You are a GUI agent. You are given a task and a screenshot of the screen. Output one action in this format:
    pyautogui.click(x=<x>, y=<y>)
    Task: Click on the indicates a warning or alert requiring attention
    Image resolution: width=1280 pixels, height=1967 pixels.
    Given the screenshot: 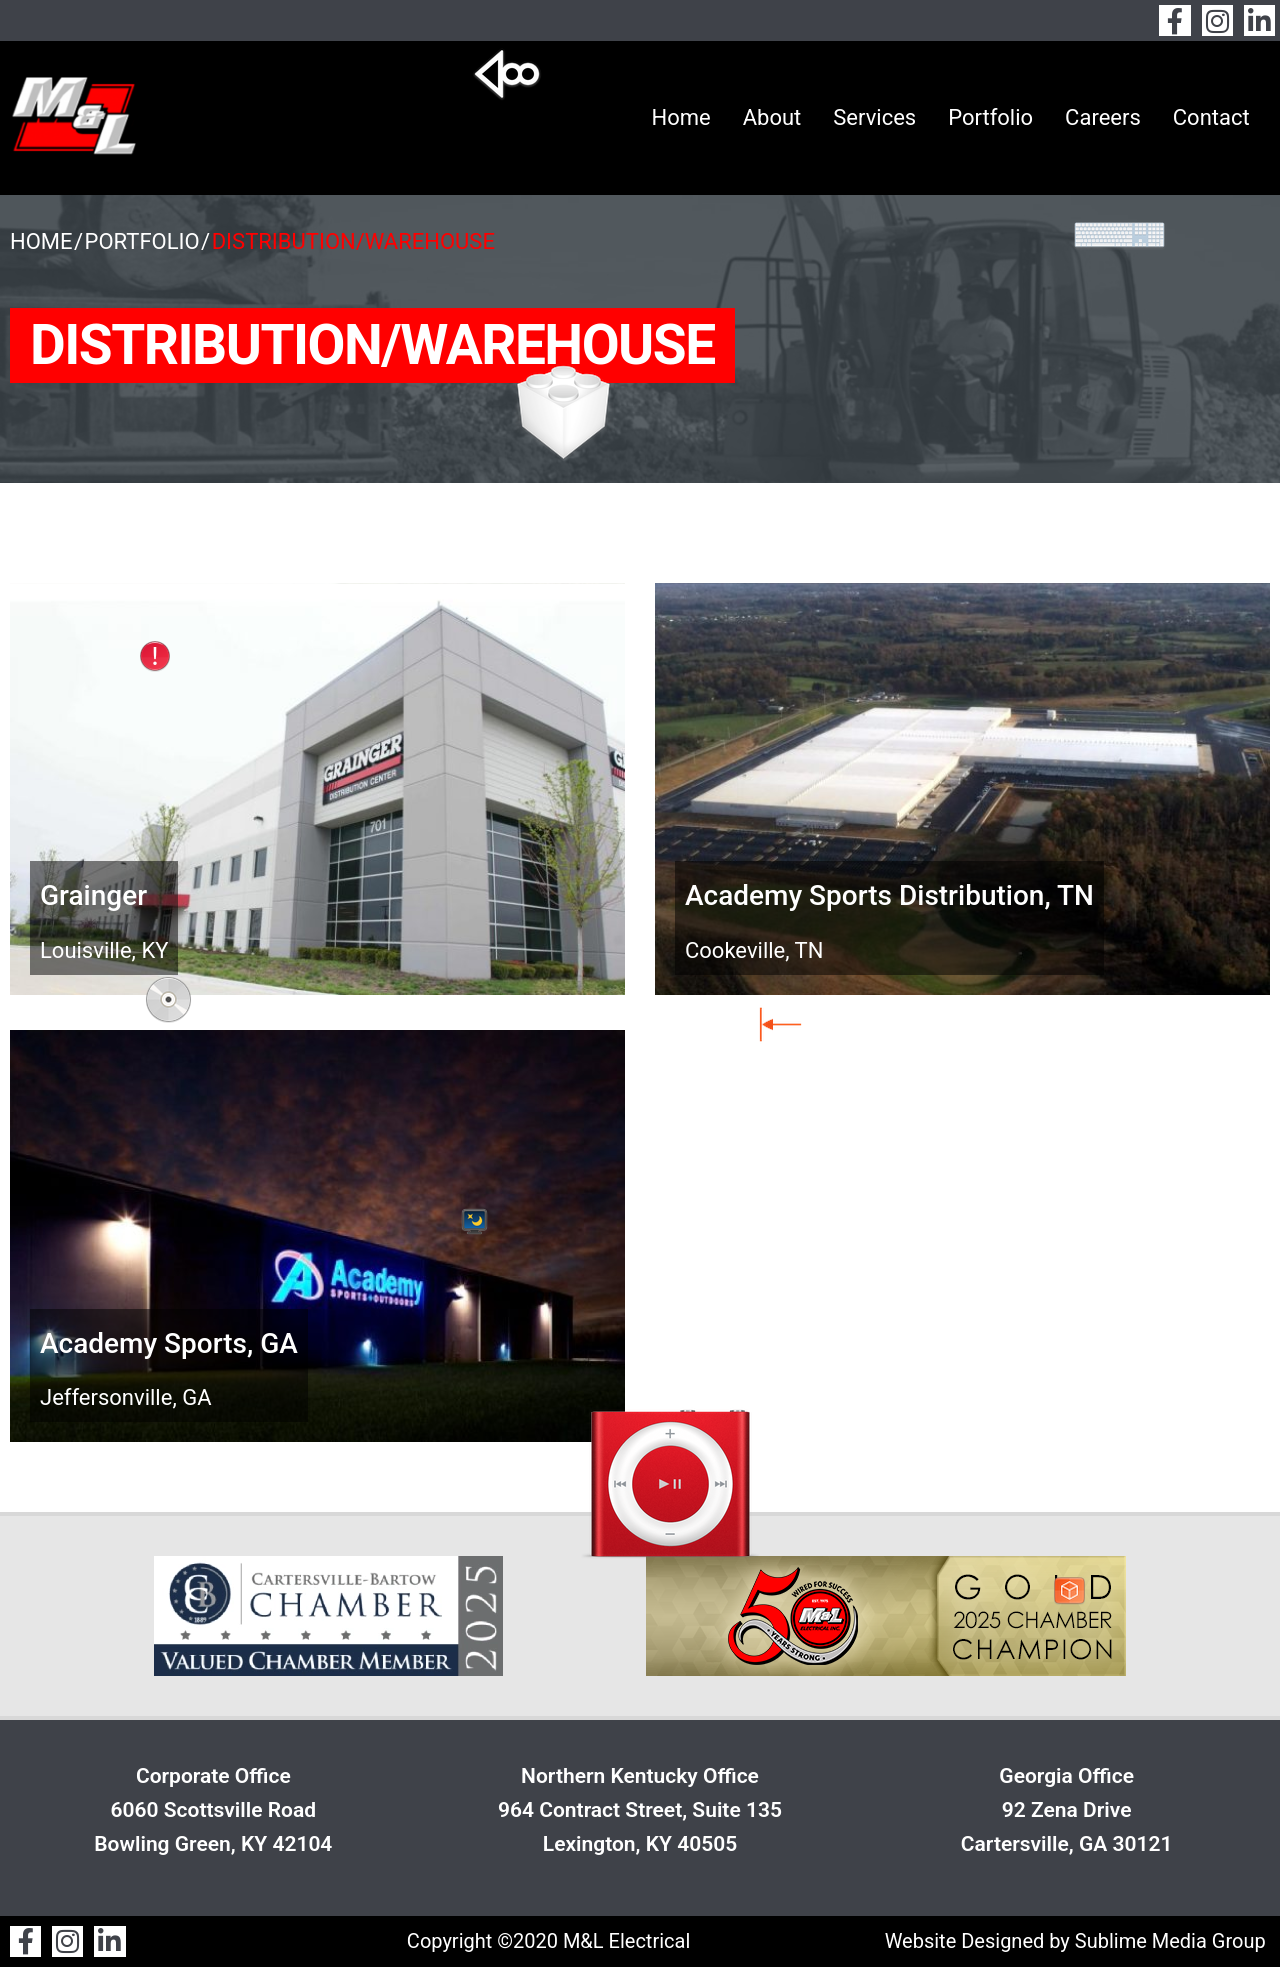 What is the action you would take?
    pyautogui.click(x=155, y=656)
    